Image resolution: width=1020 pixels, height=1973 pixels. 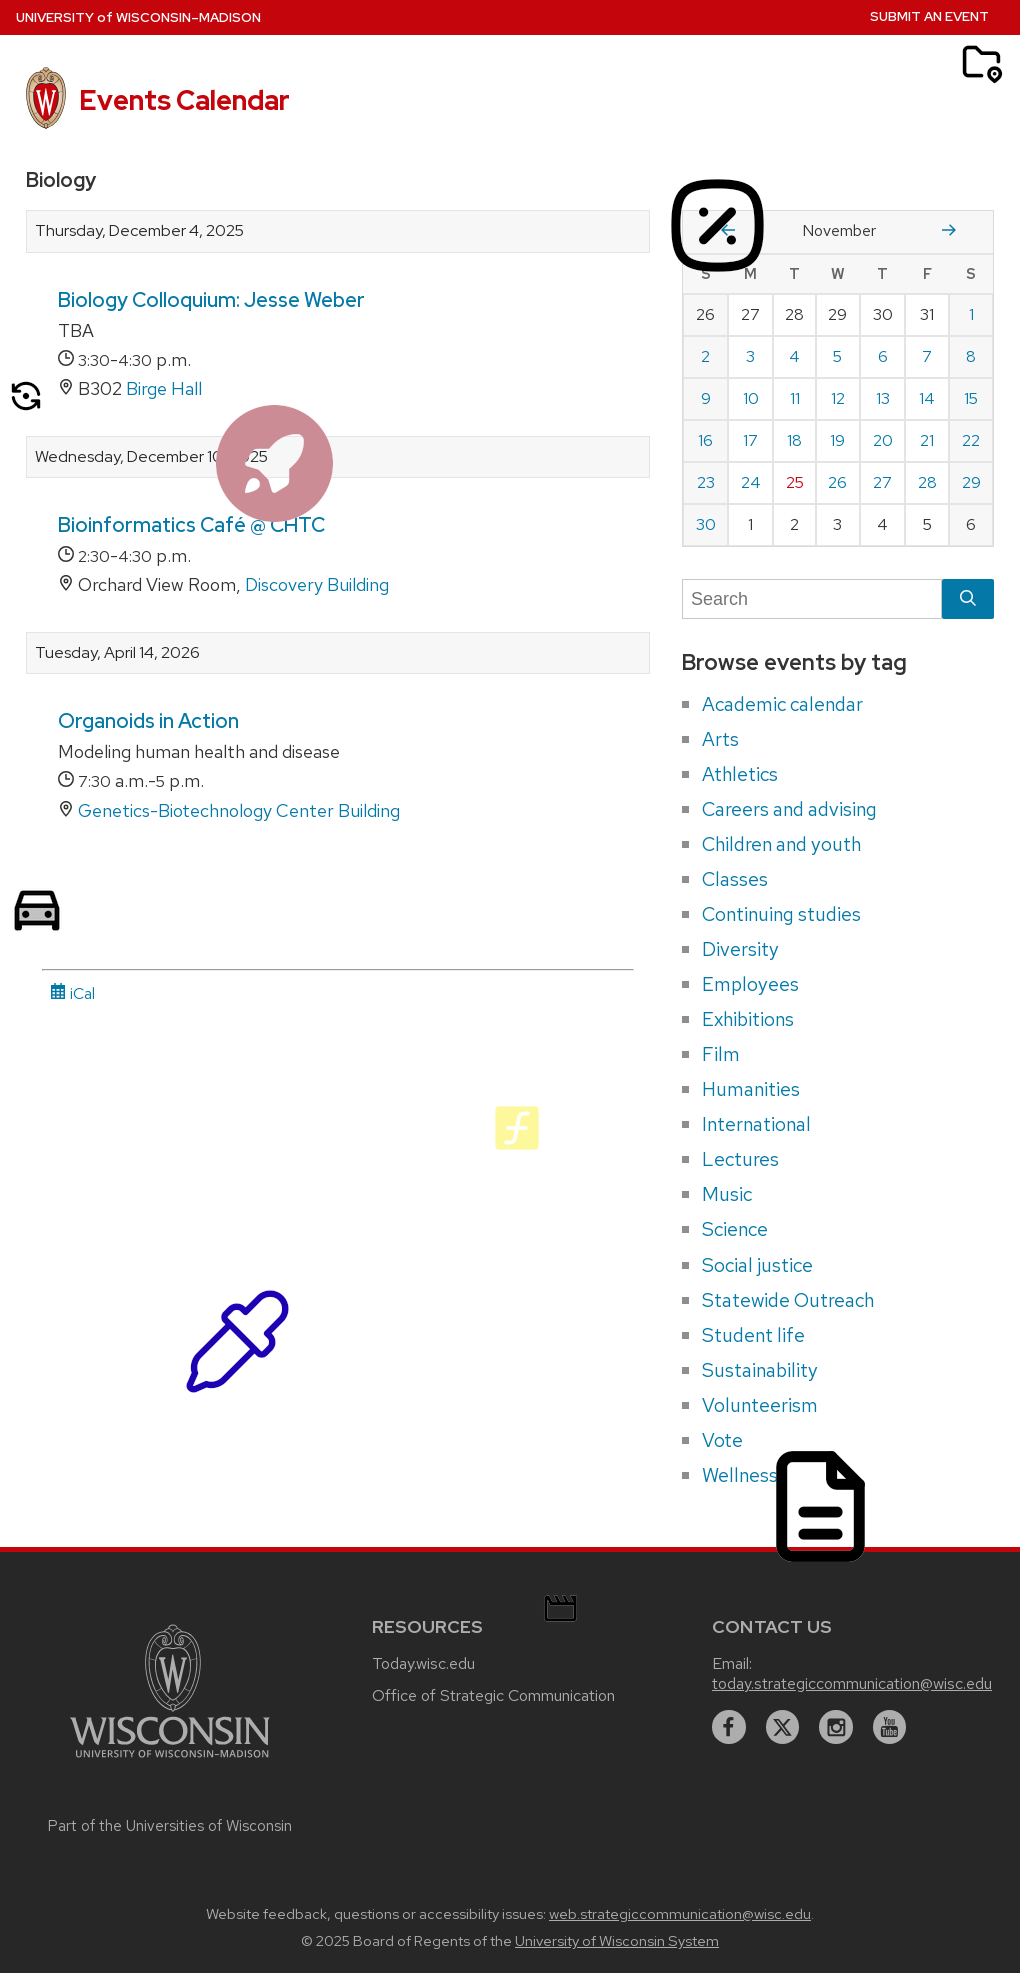 What do you see at coordinates (560, 1608) in the screenshot?
I see `access video or movie content` at bounding box center [560, 1608].